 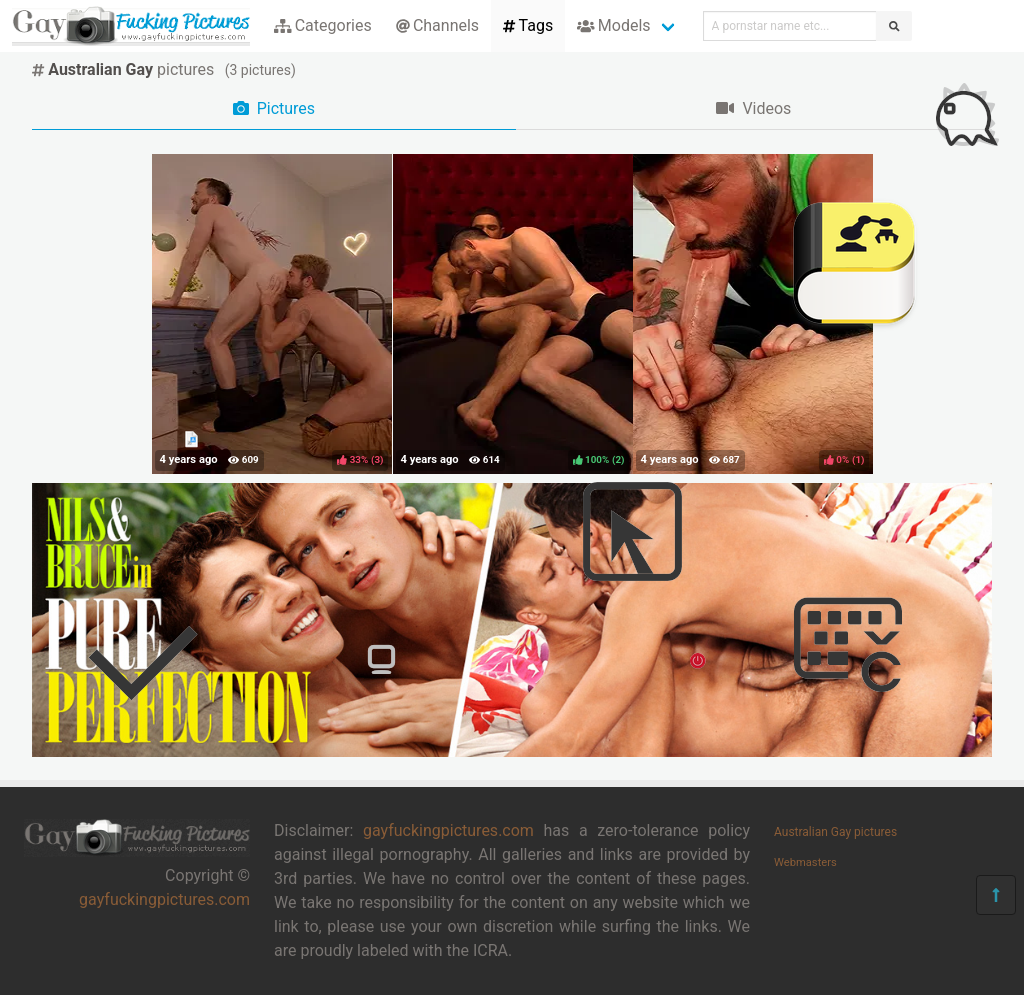 What do you see at coordinates (381, 658) in the screenshot?
I see `access computer or desktop settings` at bounding box center [381, 658].